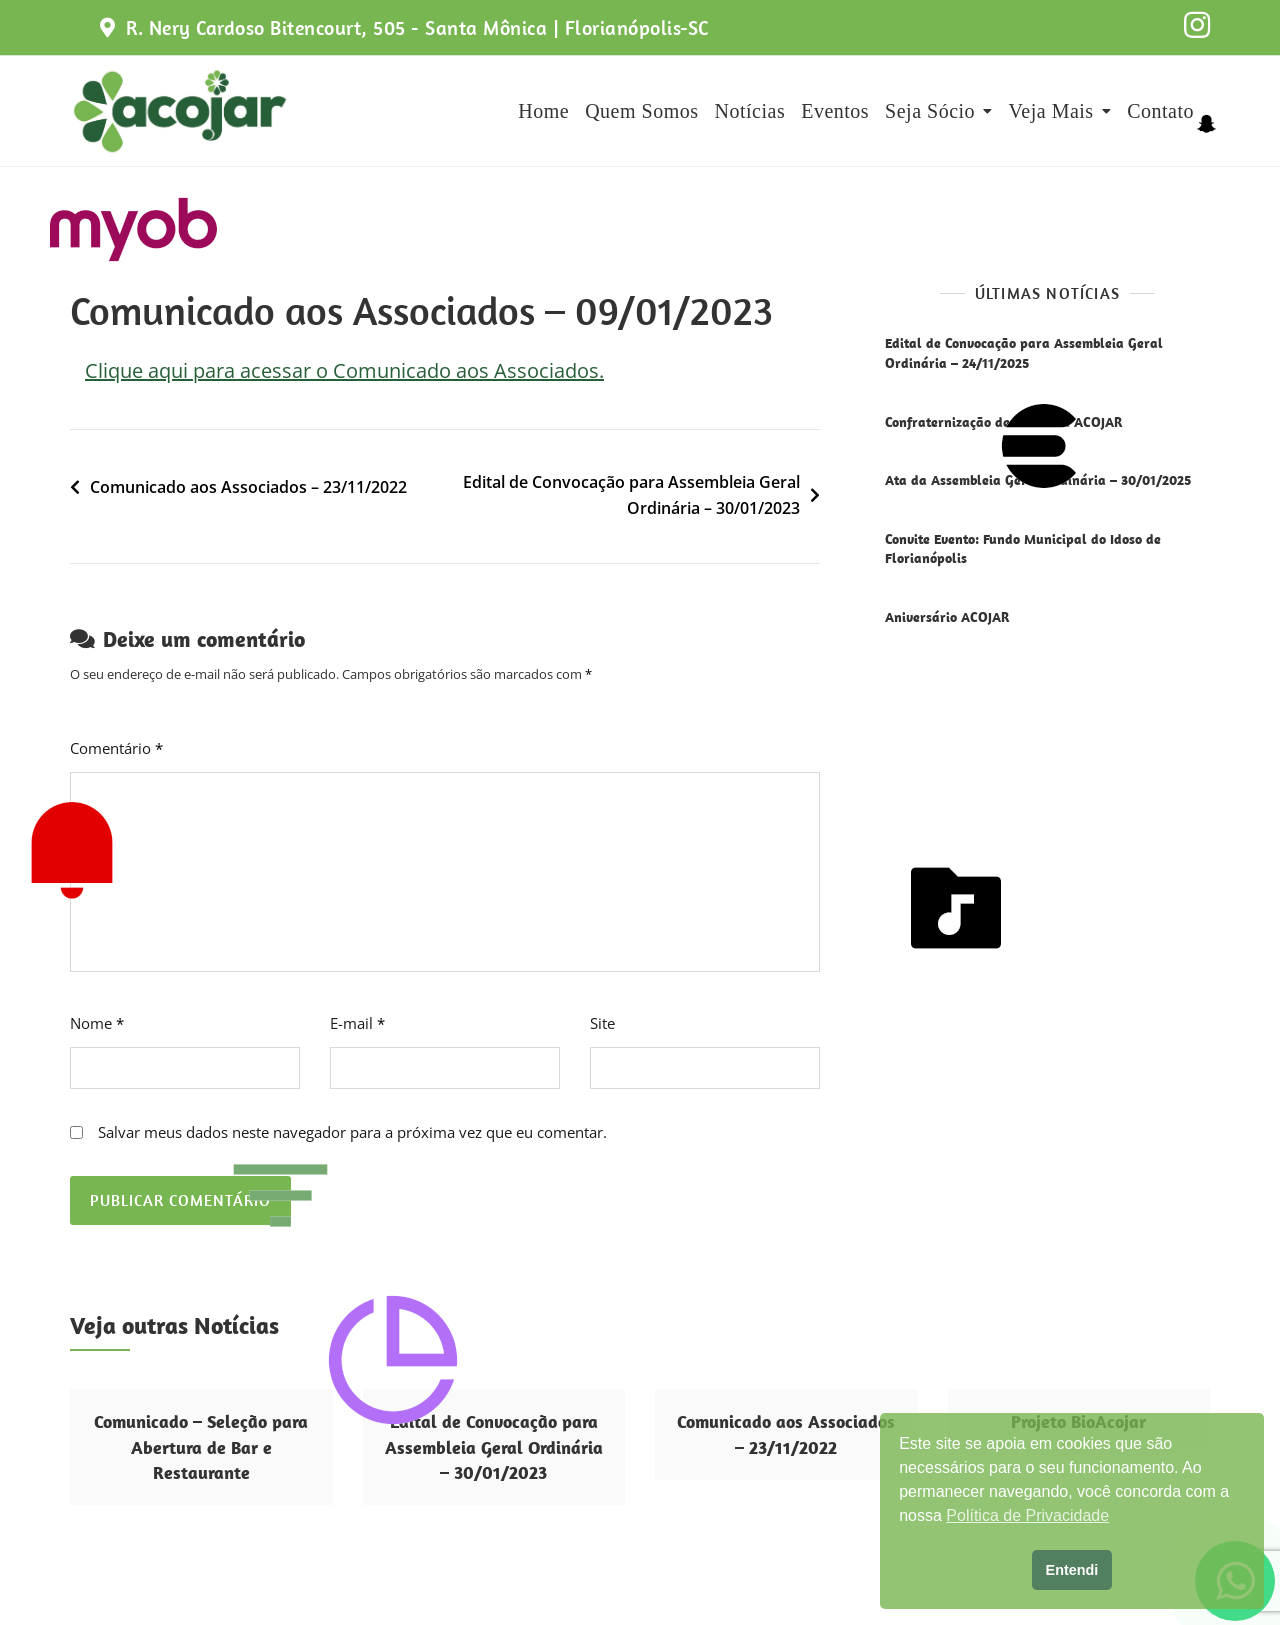 This screenshot has width=1280, height=1625. What do you see at coordinates (1039, 446) in the screenshot?
I see `Elasticsearch service or integration` at bounding box center [1039, 446].